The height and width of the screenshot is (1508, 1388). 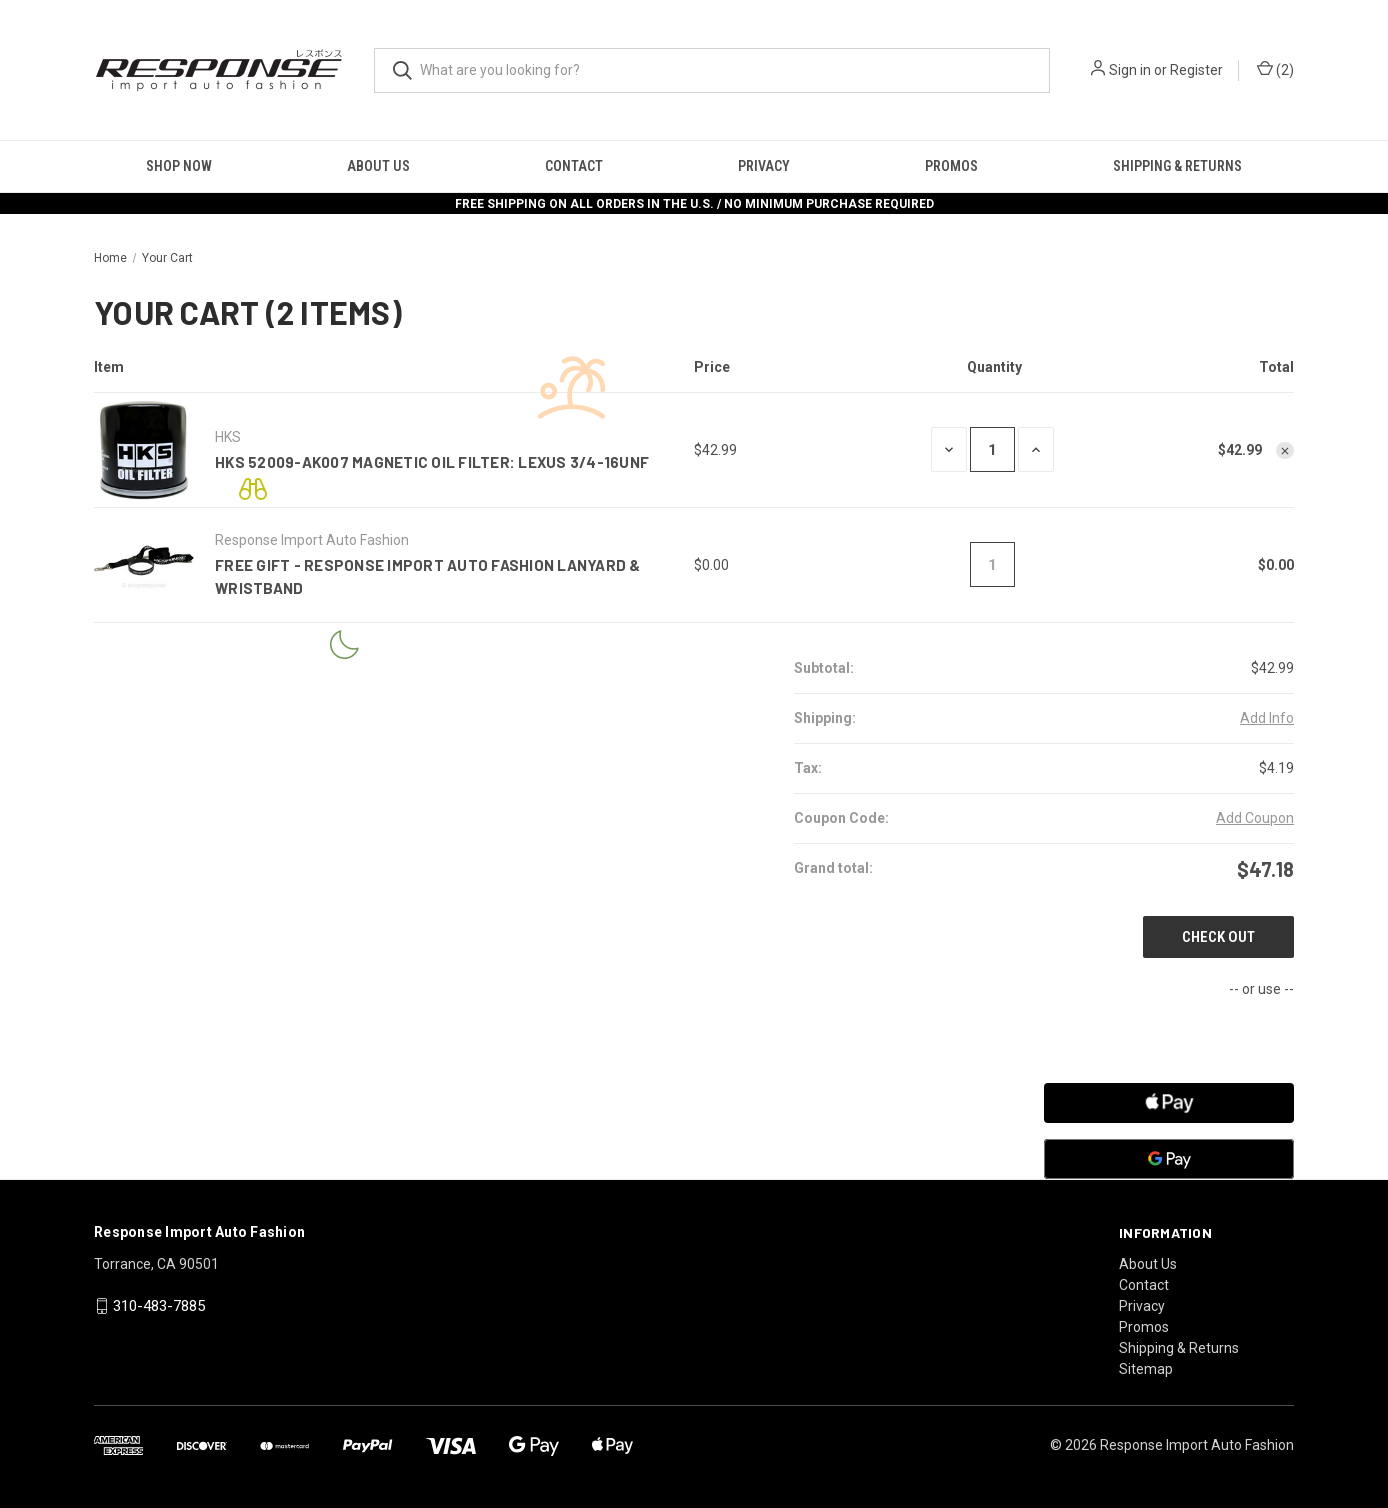 I want to click on search or explore content, so click(x=253, y=489).